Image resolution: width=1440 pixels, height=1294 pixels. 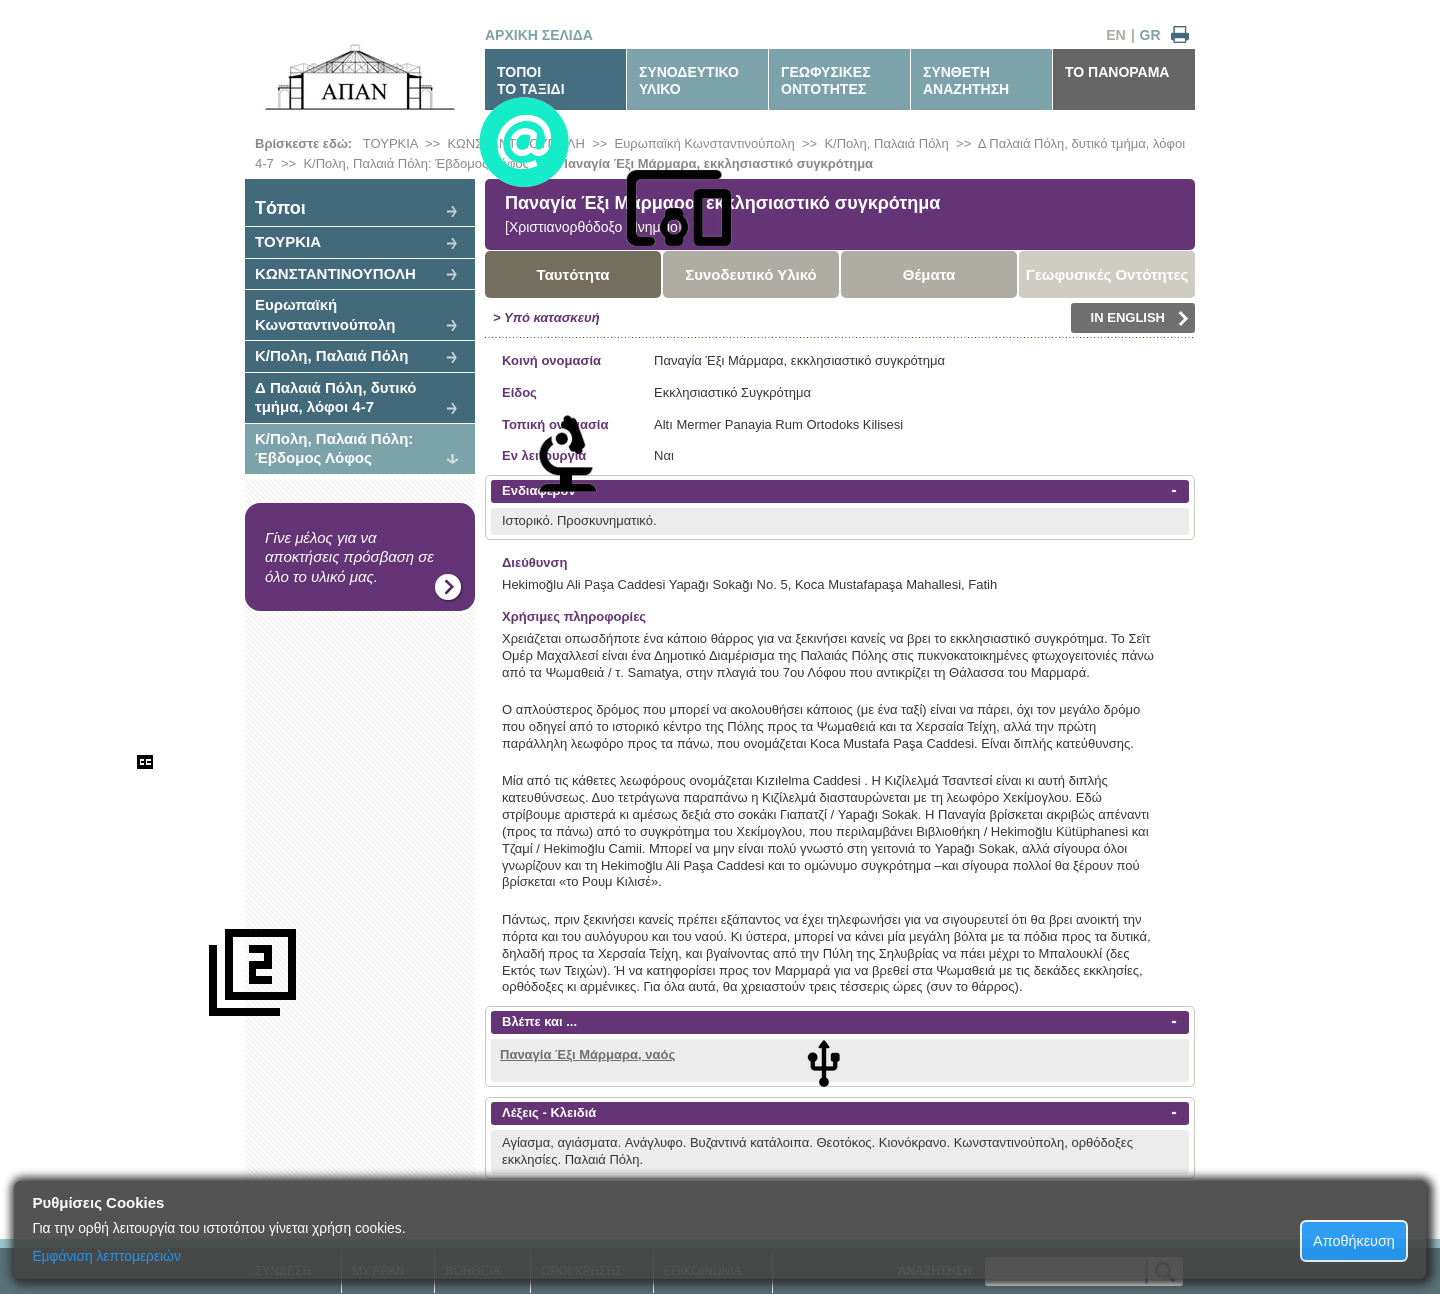 What do you see at coordinates (252, 972) in the screenshot?
I see `select or apply filter number 2` at bounding box center [252, 972].